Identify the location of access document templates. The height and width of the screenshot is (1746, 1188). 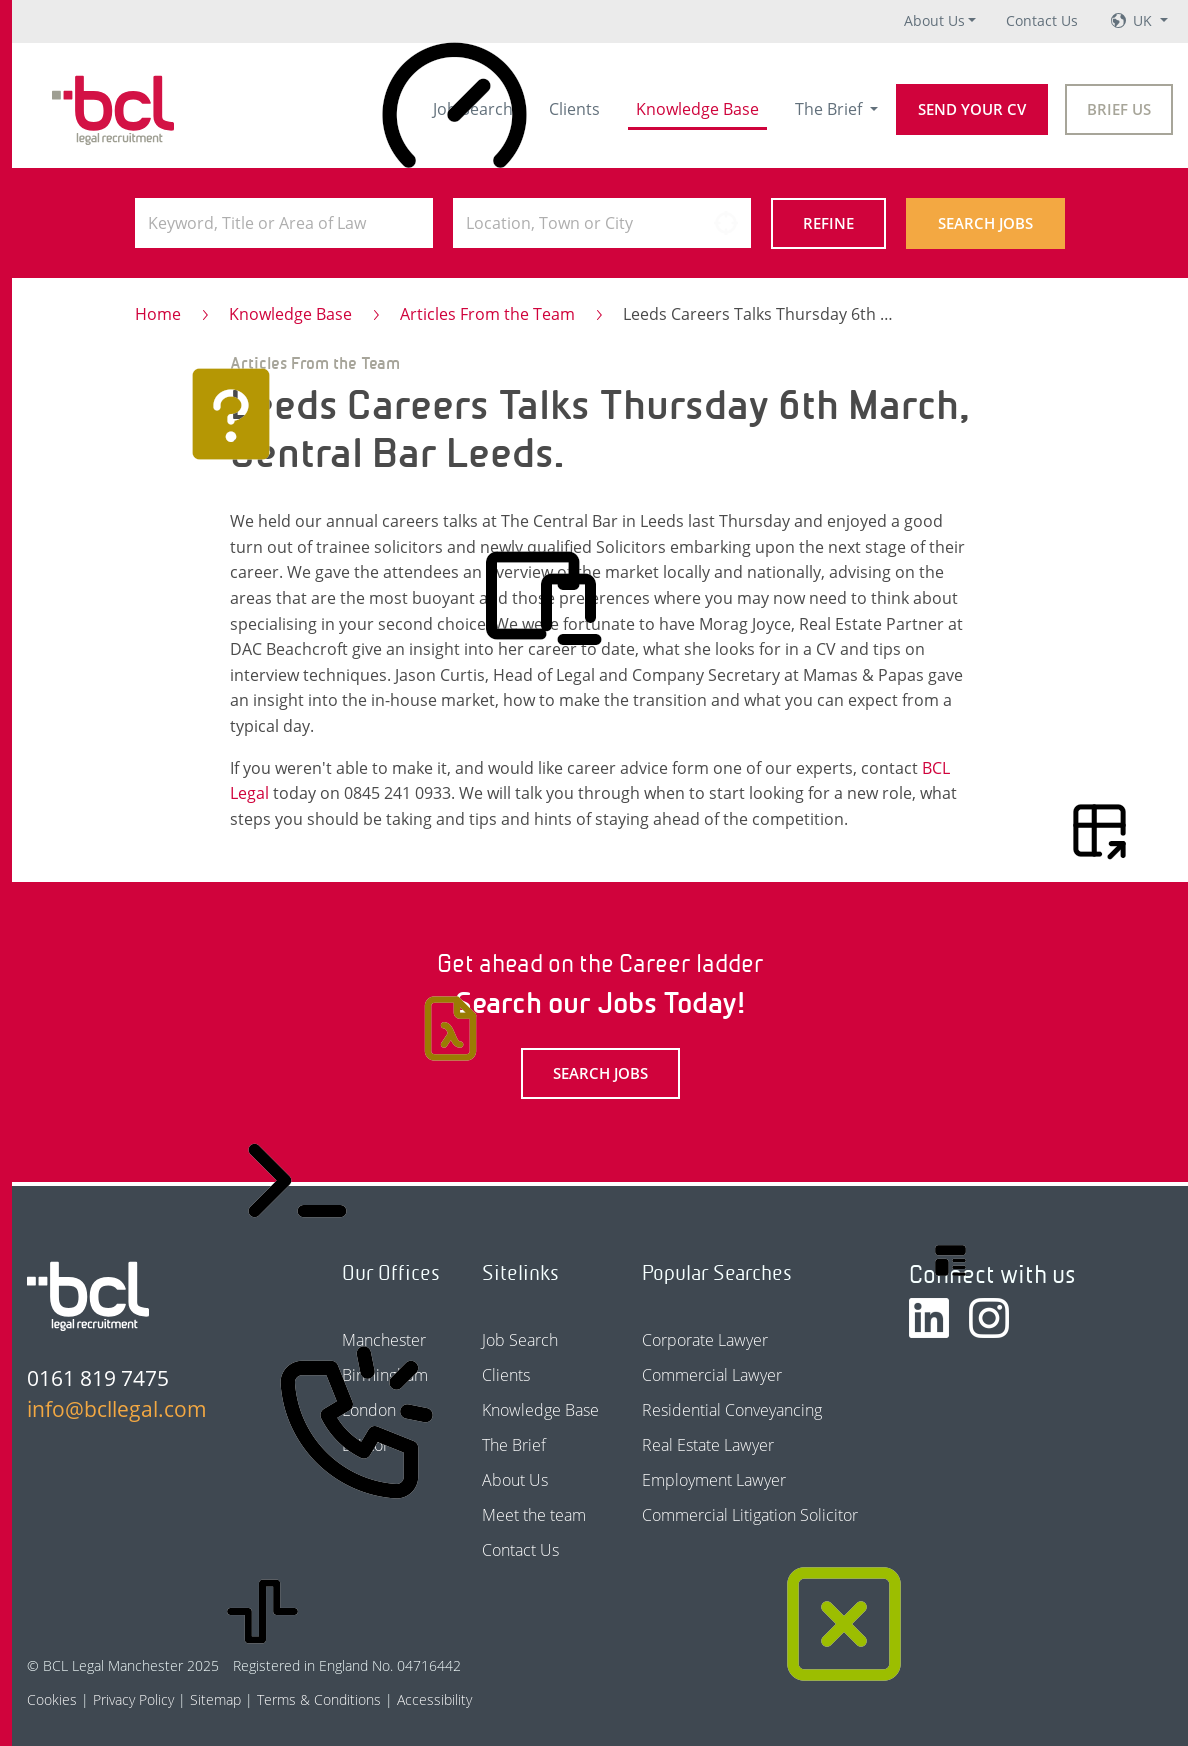
(950, 1260).